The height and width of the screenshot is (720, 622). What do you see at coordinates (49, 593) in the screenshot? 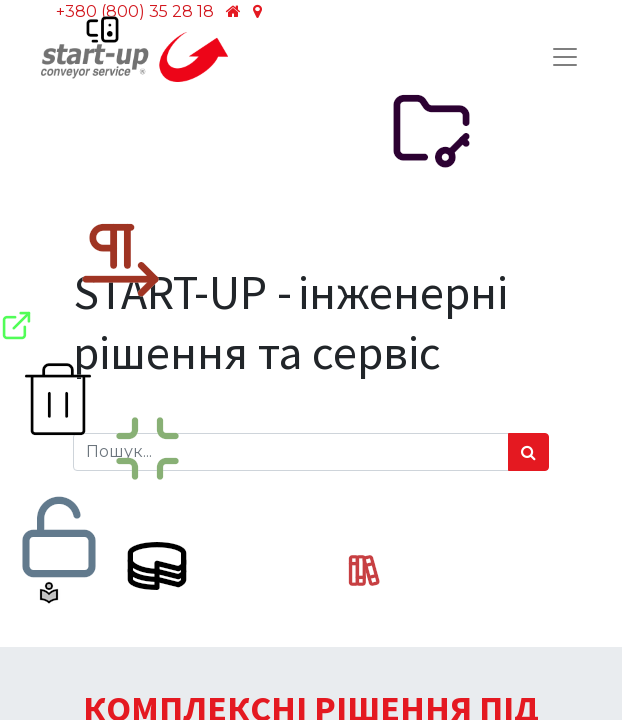
I see `access local library or reading resources` at bounding box center [49, 593].